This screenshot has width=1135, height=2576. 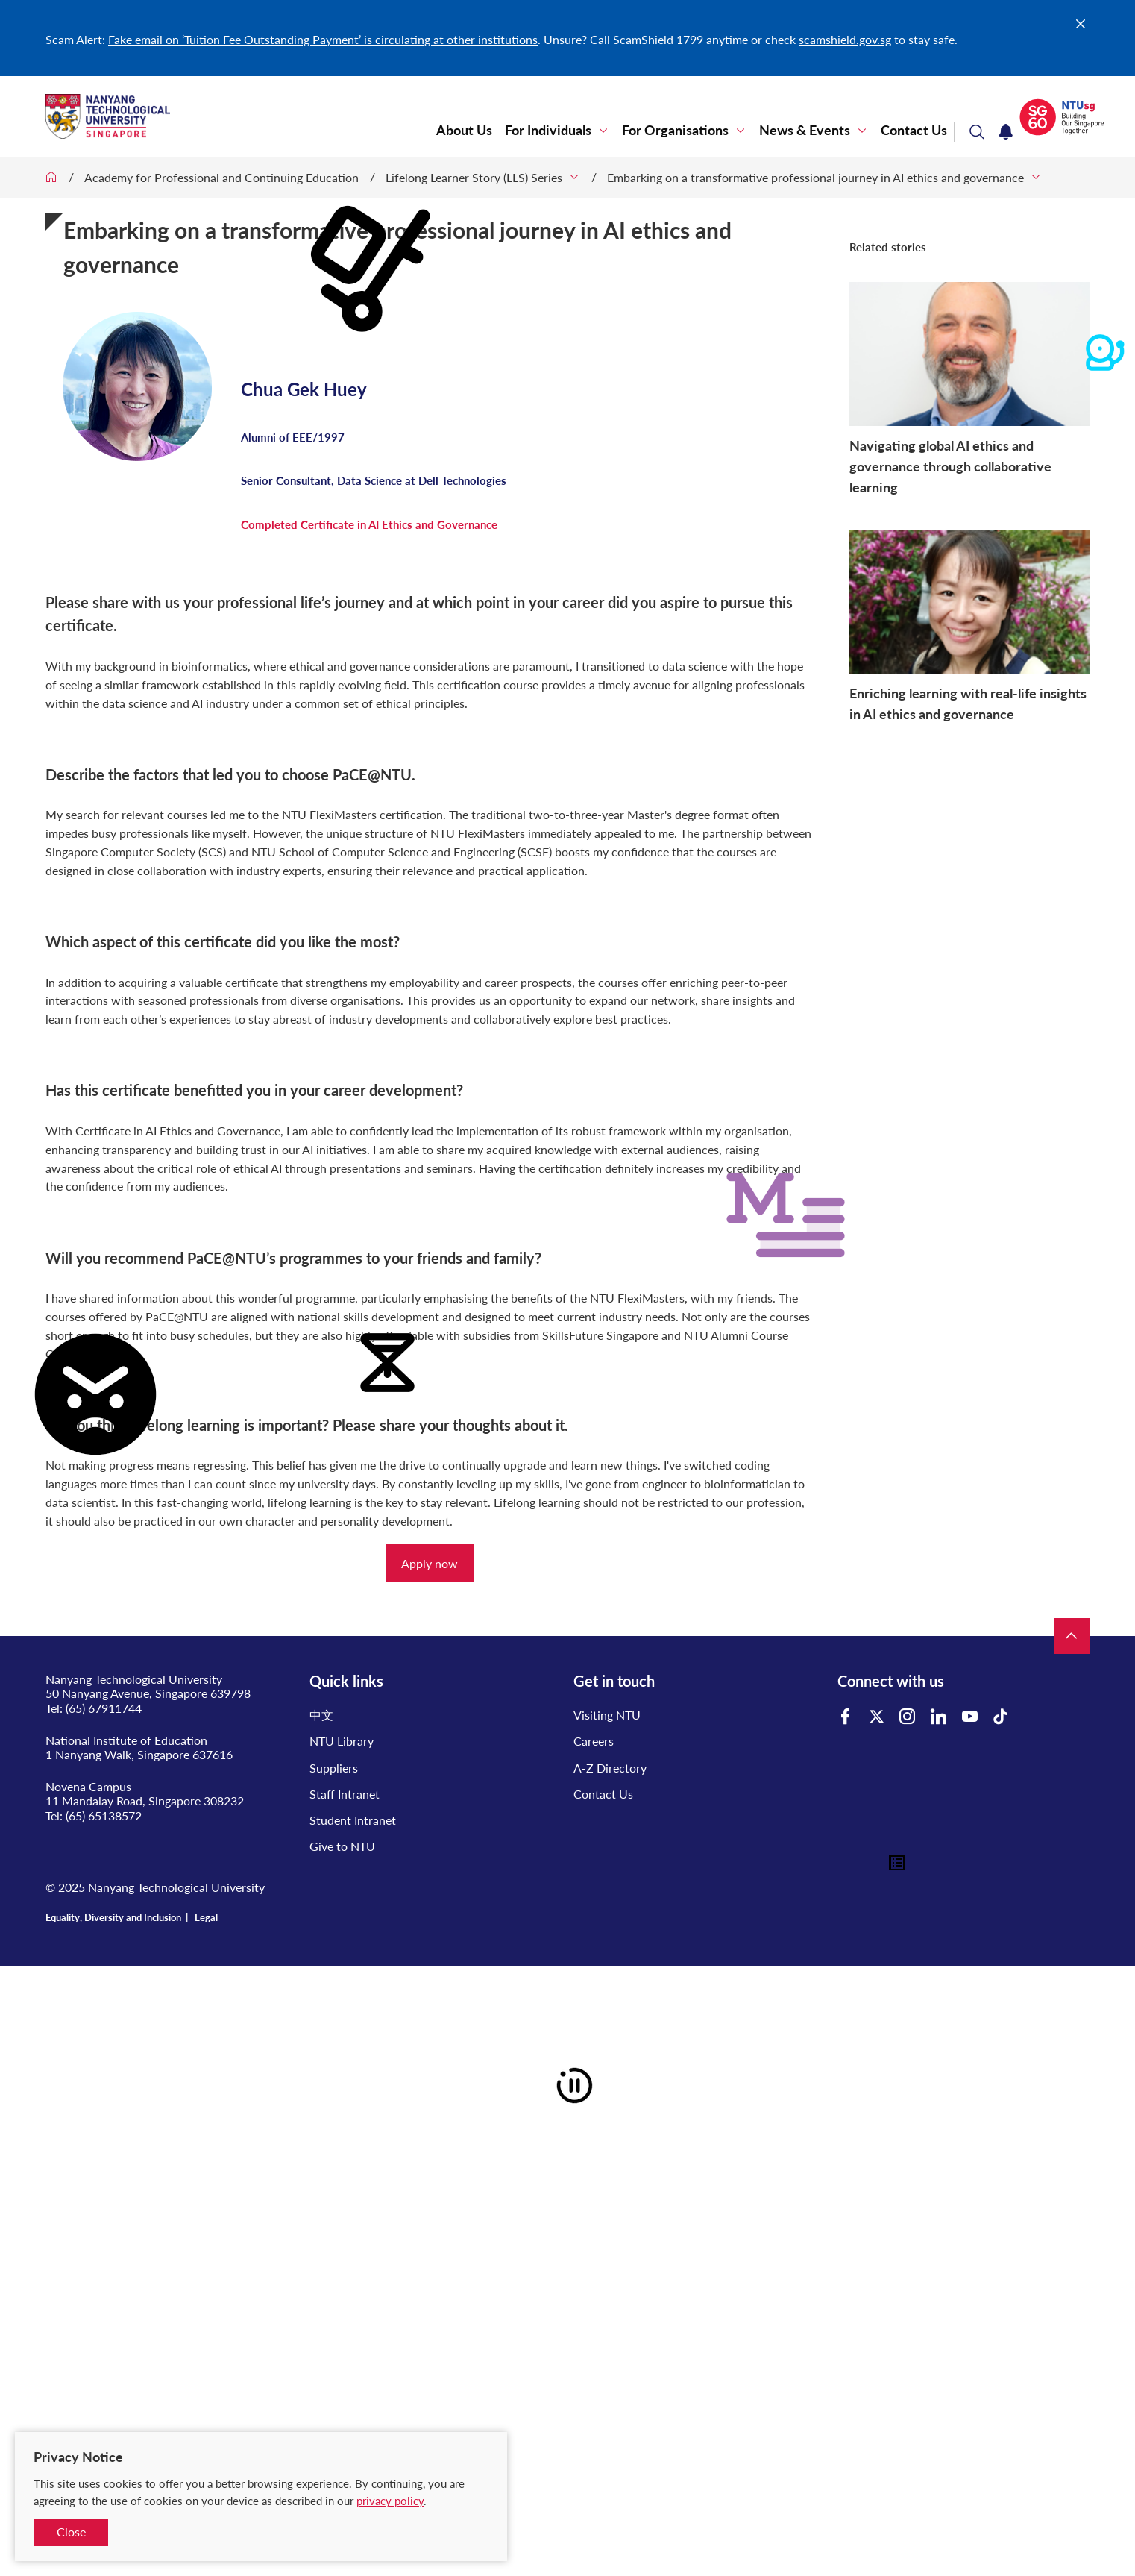 I want to click on school bell or class alarm notification, so click(x=1104, y=352).